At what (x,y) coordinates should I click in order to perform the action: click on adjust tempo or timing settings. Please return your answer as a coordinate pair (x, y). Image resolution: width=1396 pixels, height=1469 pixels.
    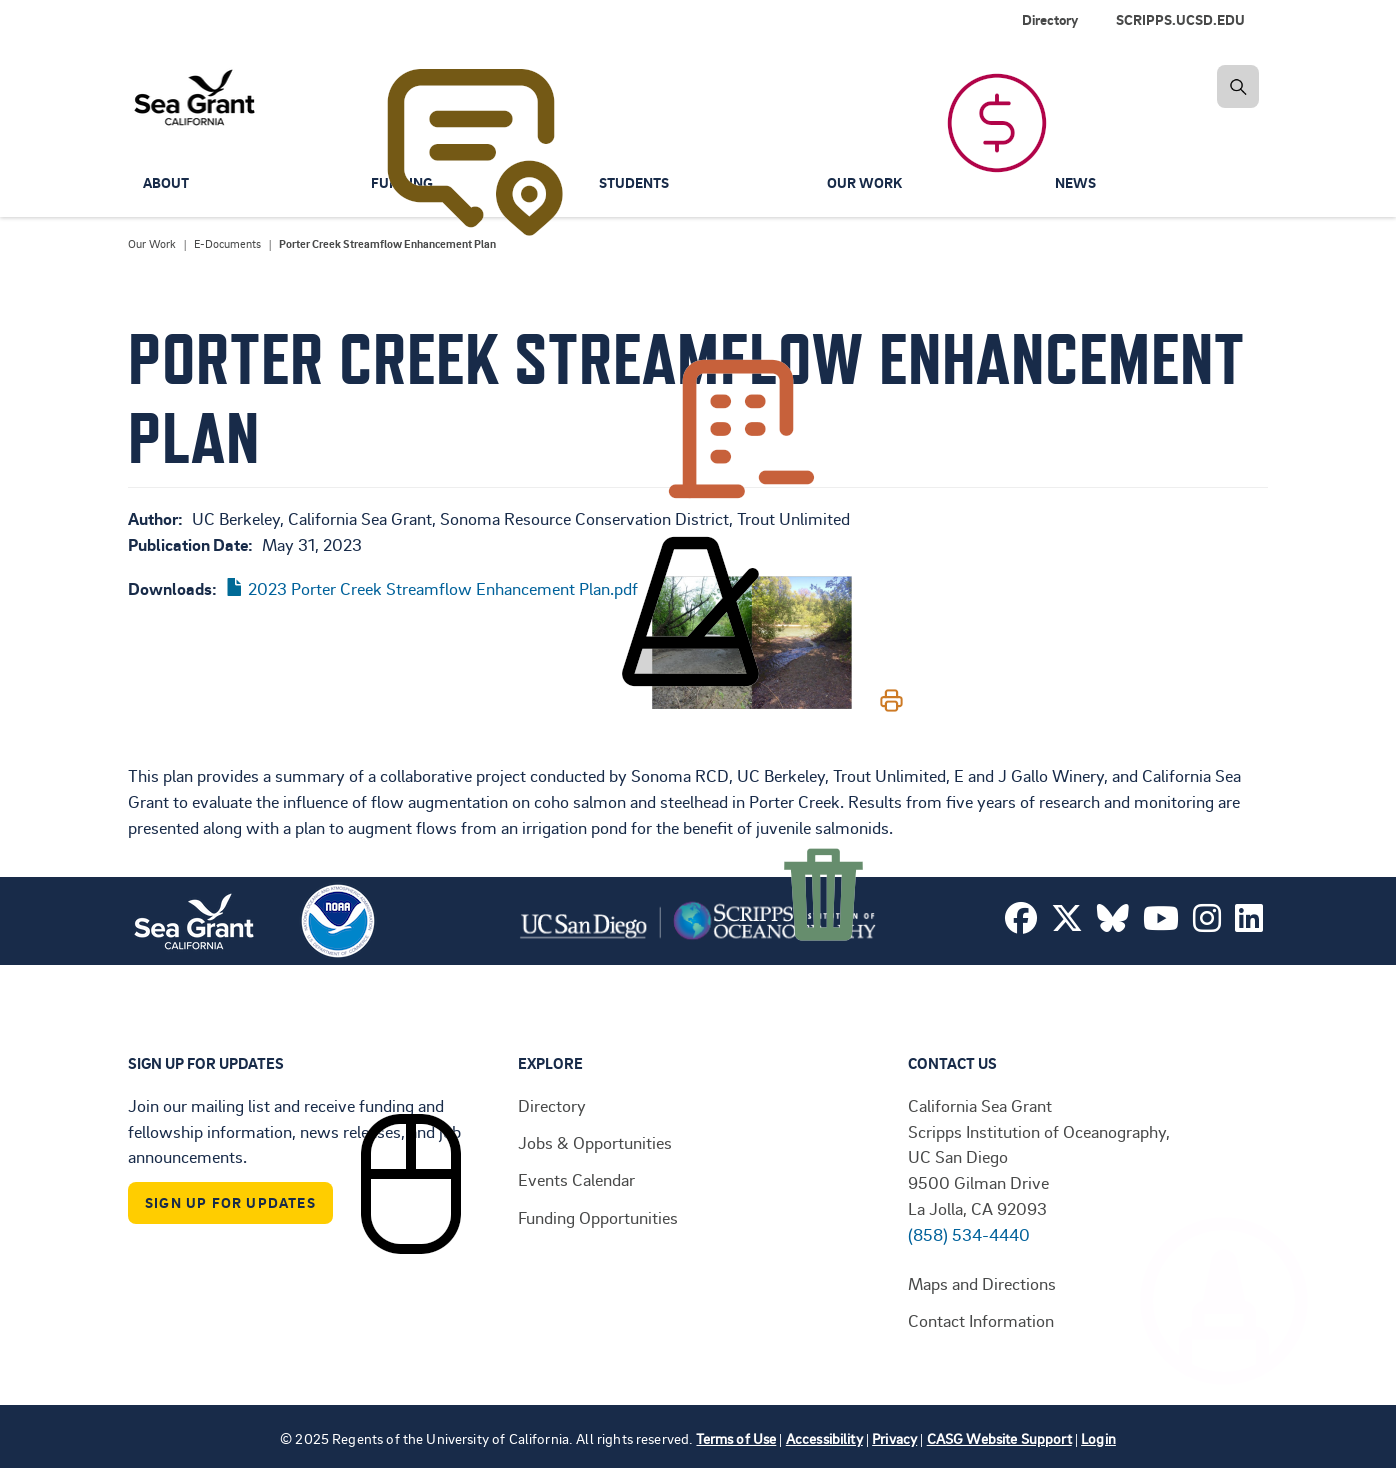
    Looking at the image, I should click on (690, 611).